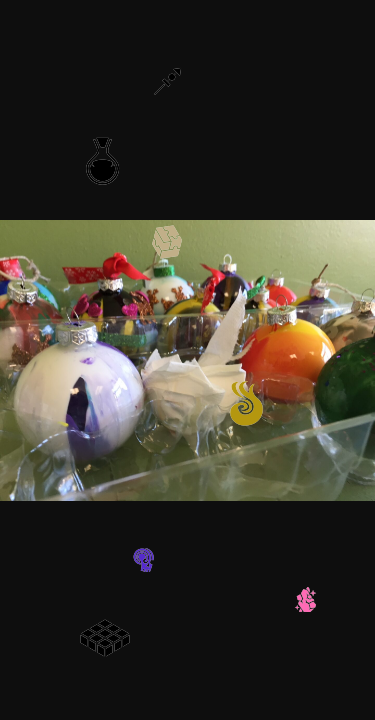 The height and width of the screenshot is (720, 375). I want to click on indicates weather effect active in game, so click(246, 403).